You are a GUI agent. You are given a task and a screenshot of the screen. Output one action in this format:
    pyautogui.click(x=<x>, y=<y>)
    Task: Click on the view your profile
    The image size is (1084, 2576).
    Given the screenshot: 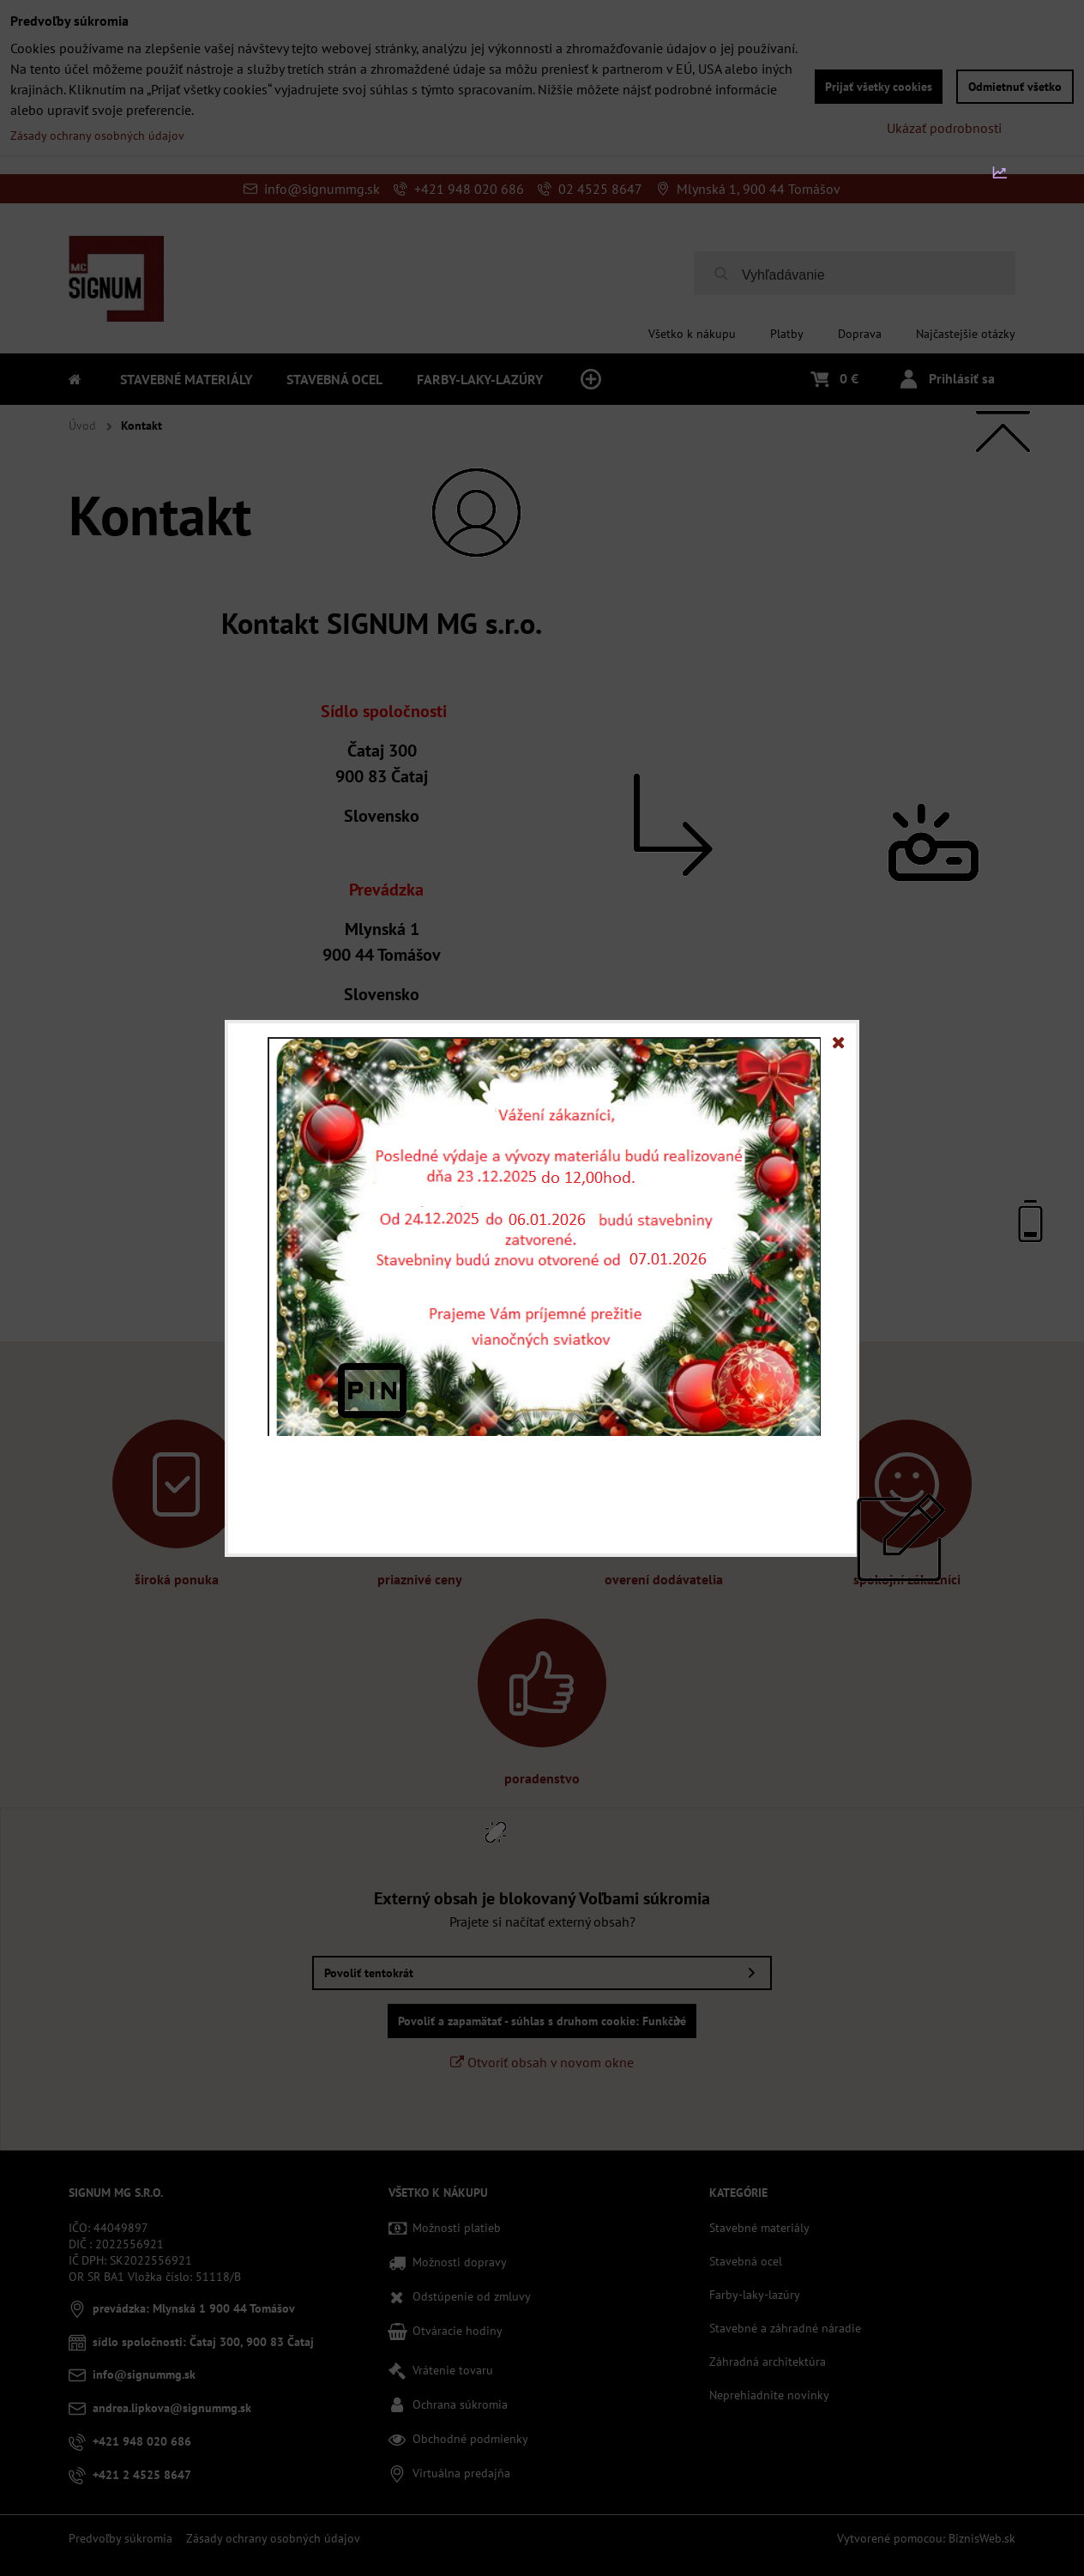 What is the action you would take?
    pyautogui.click(x=476, y=512)
    